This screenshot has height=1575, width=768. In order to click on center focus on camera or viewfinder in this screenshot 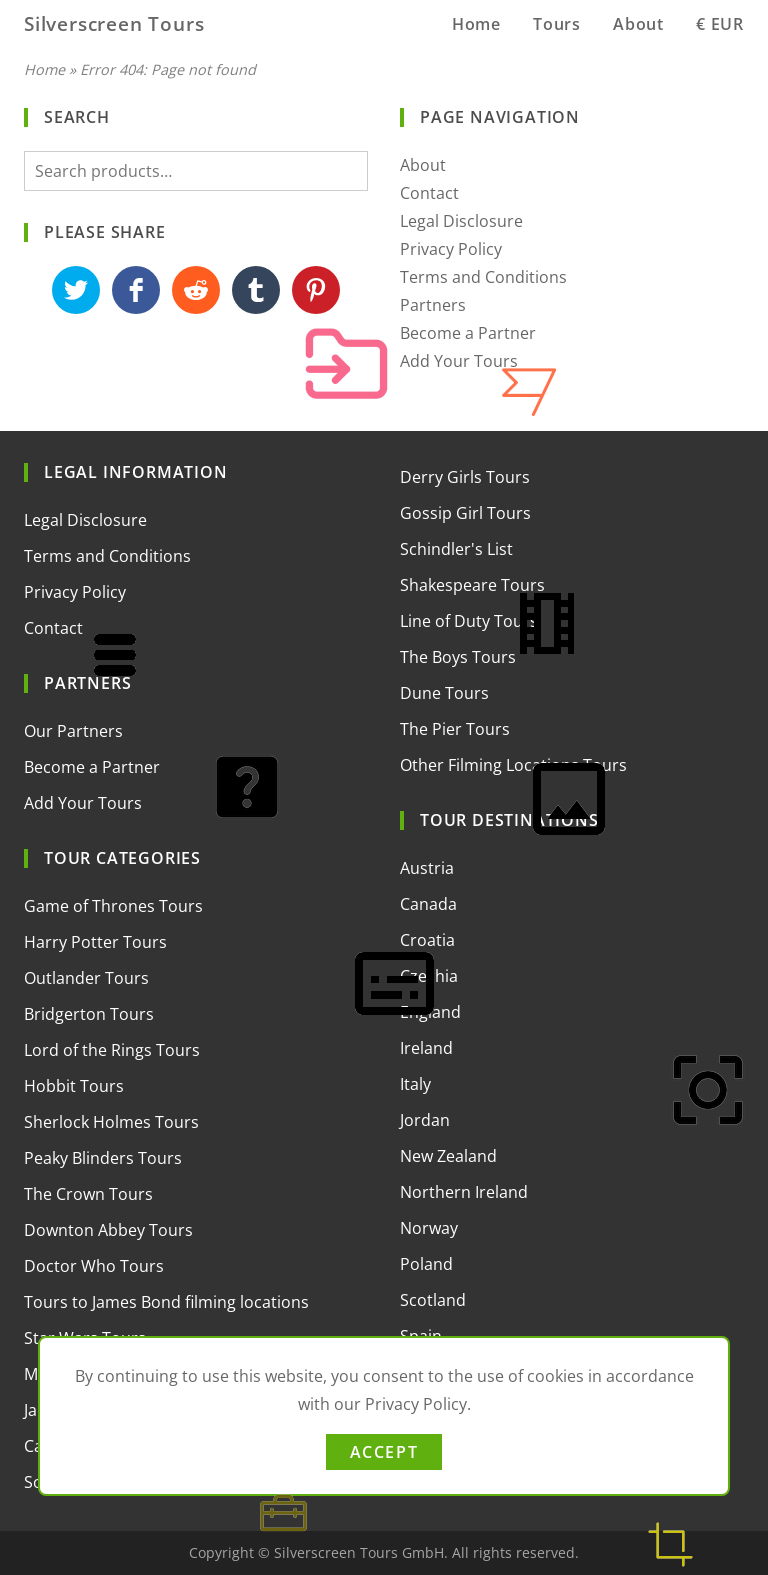, I will do `click(708, 1090)`.